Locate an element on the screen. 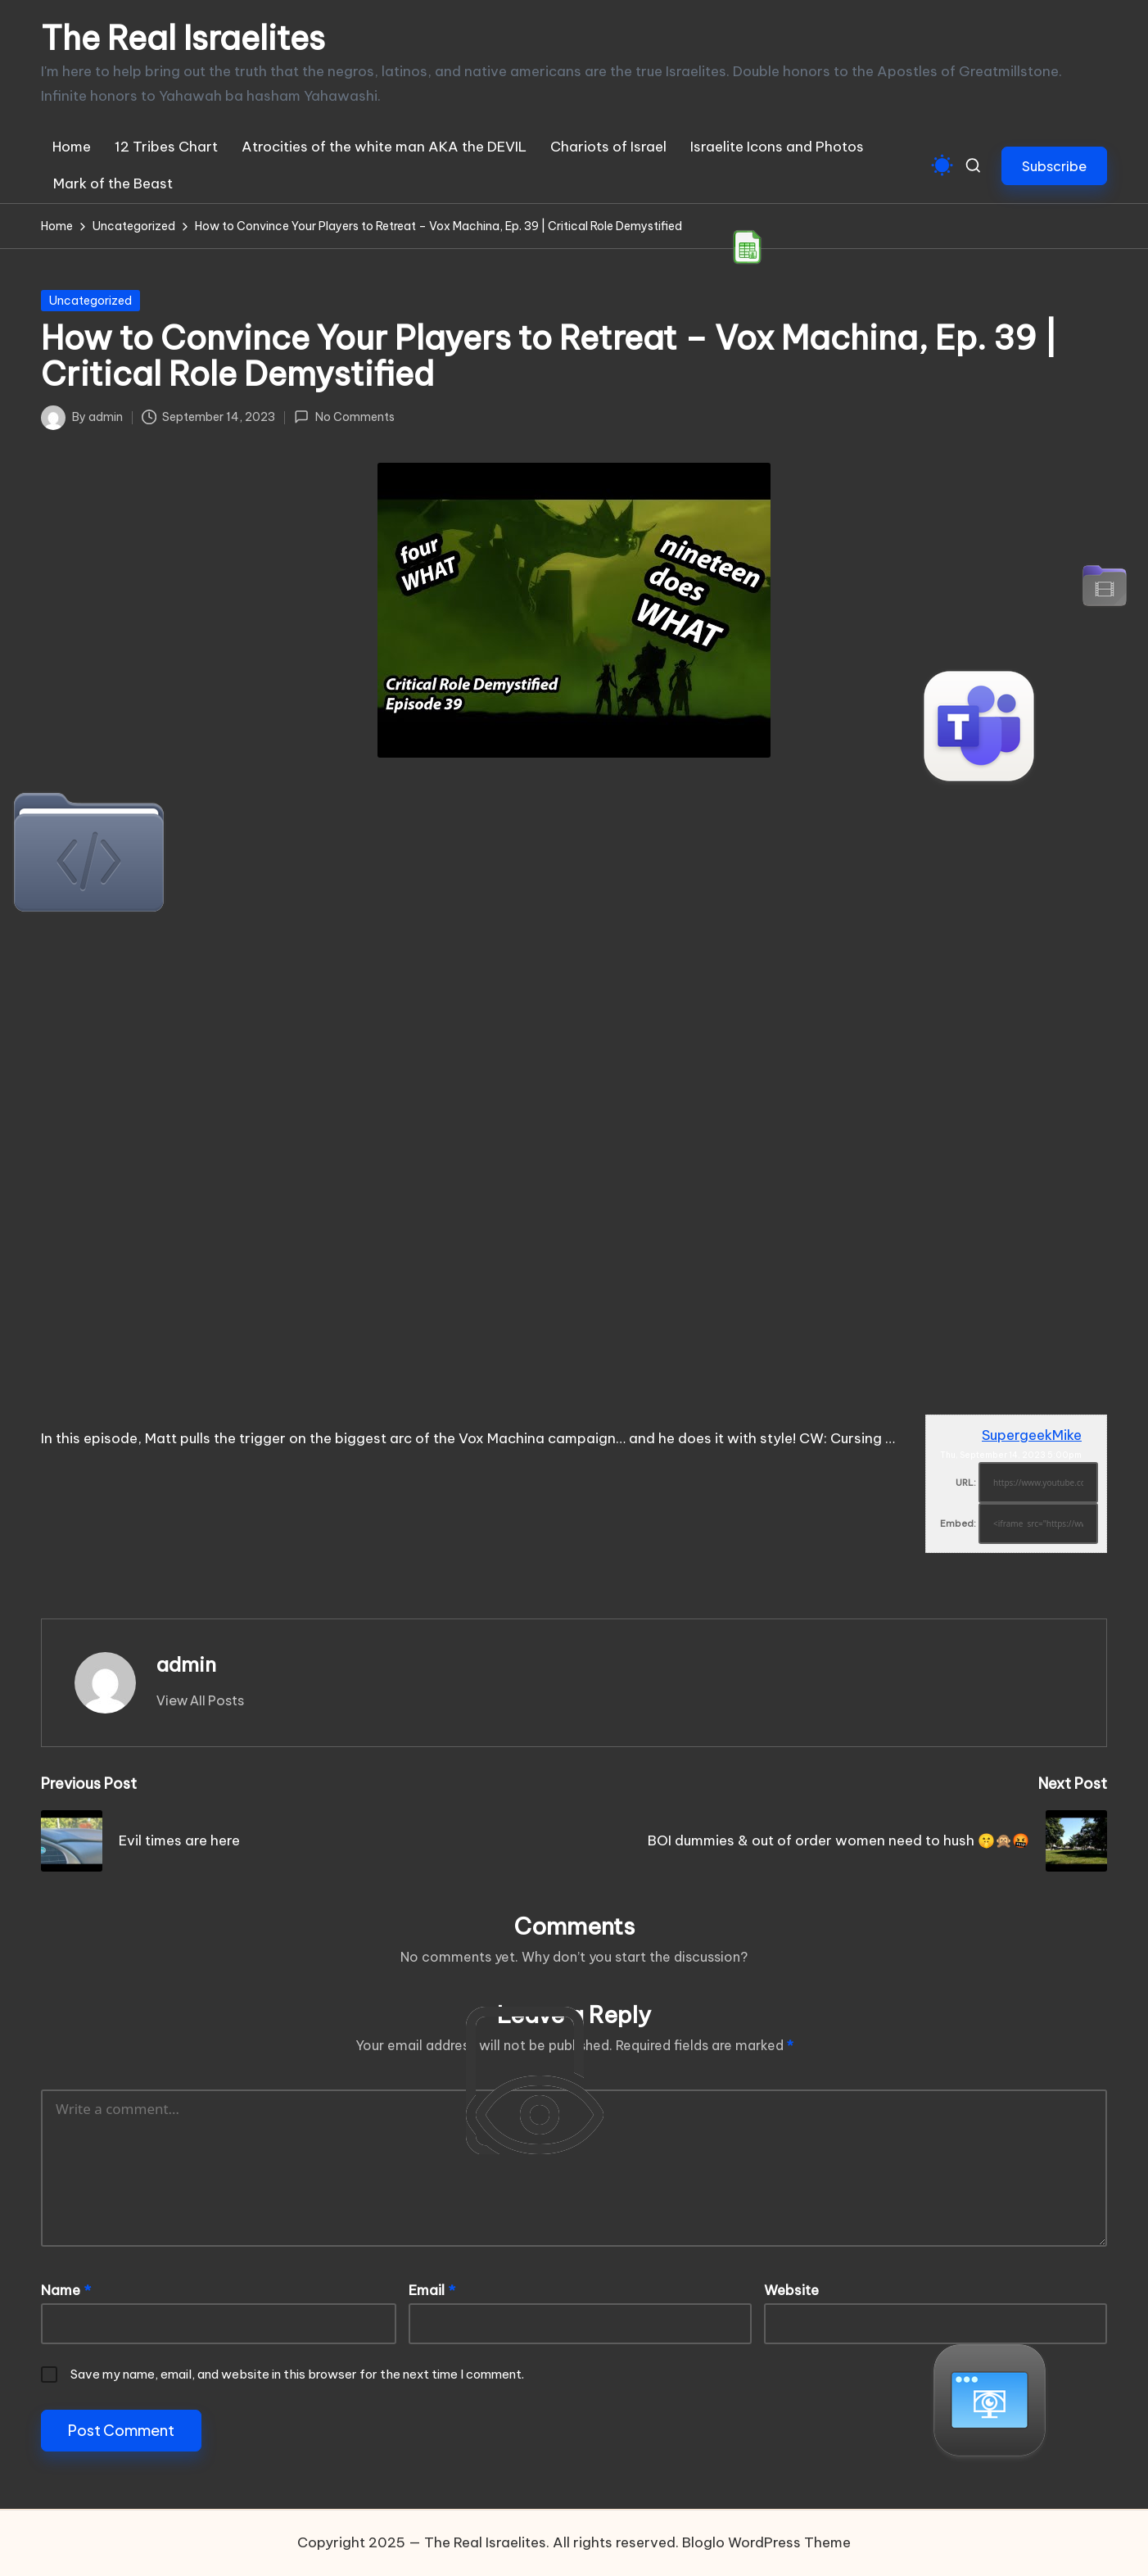 The width and height of the screenshot is (1148, 2576). open microsoft teams for linux is located at coordinates (979, 726).